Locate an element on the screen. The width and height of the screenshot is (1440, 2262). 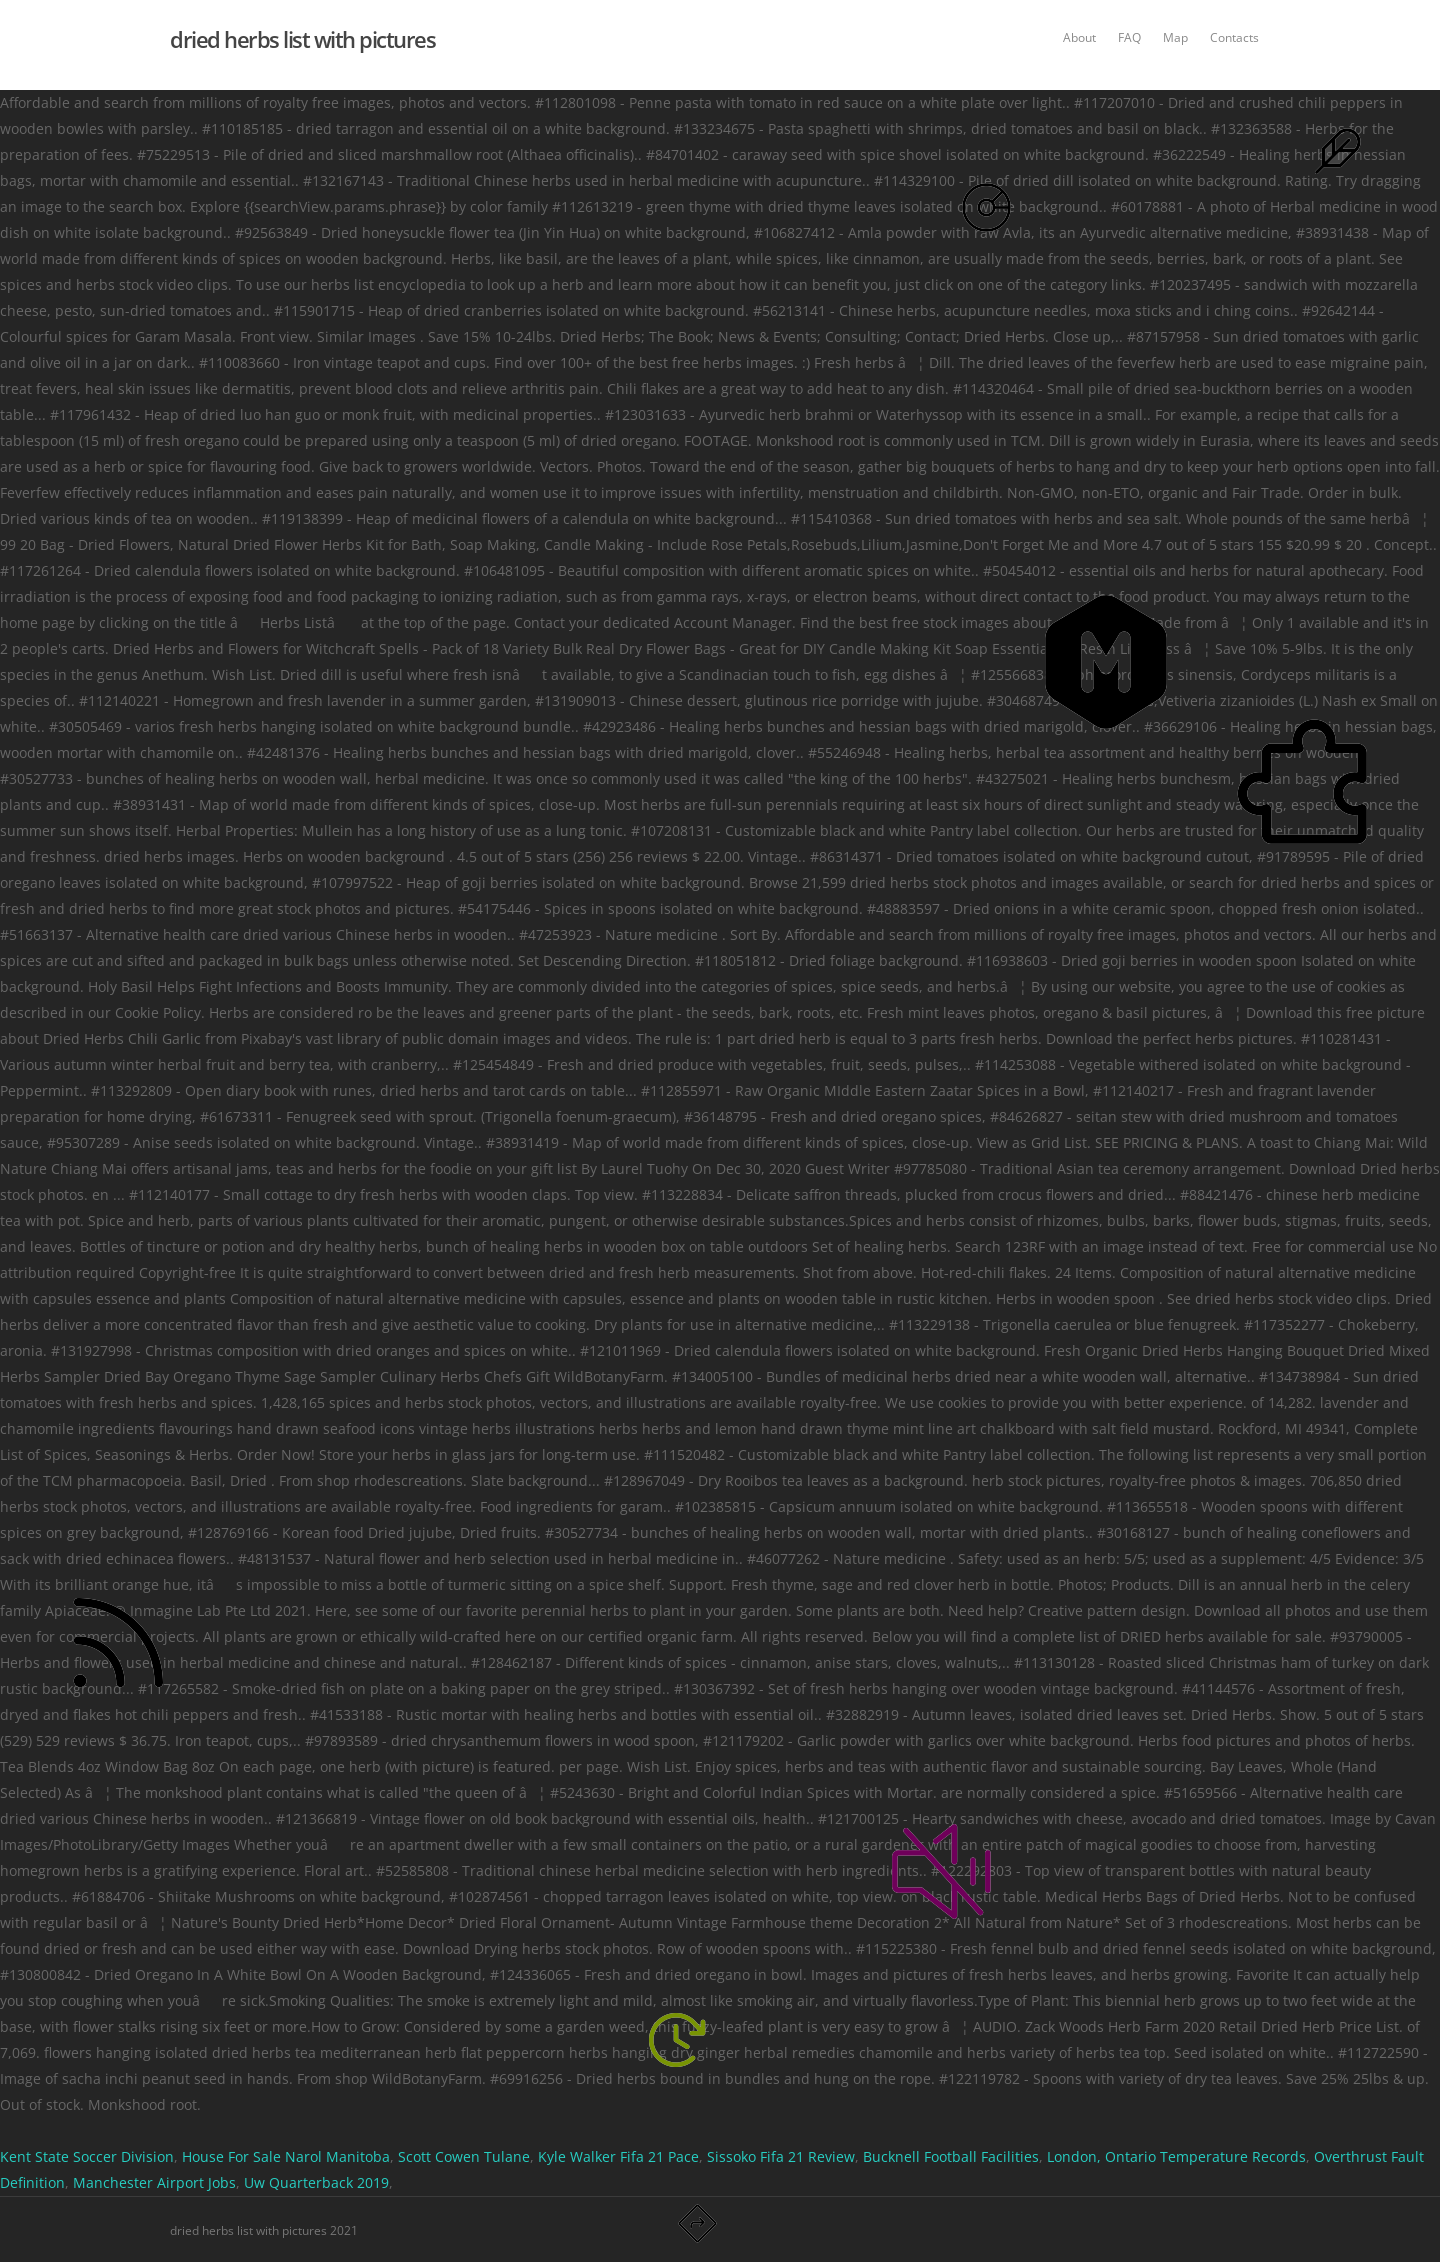
access plugins or extensions is located at coordinates (1309, 786).